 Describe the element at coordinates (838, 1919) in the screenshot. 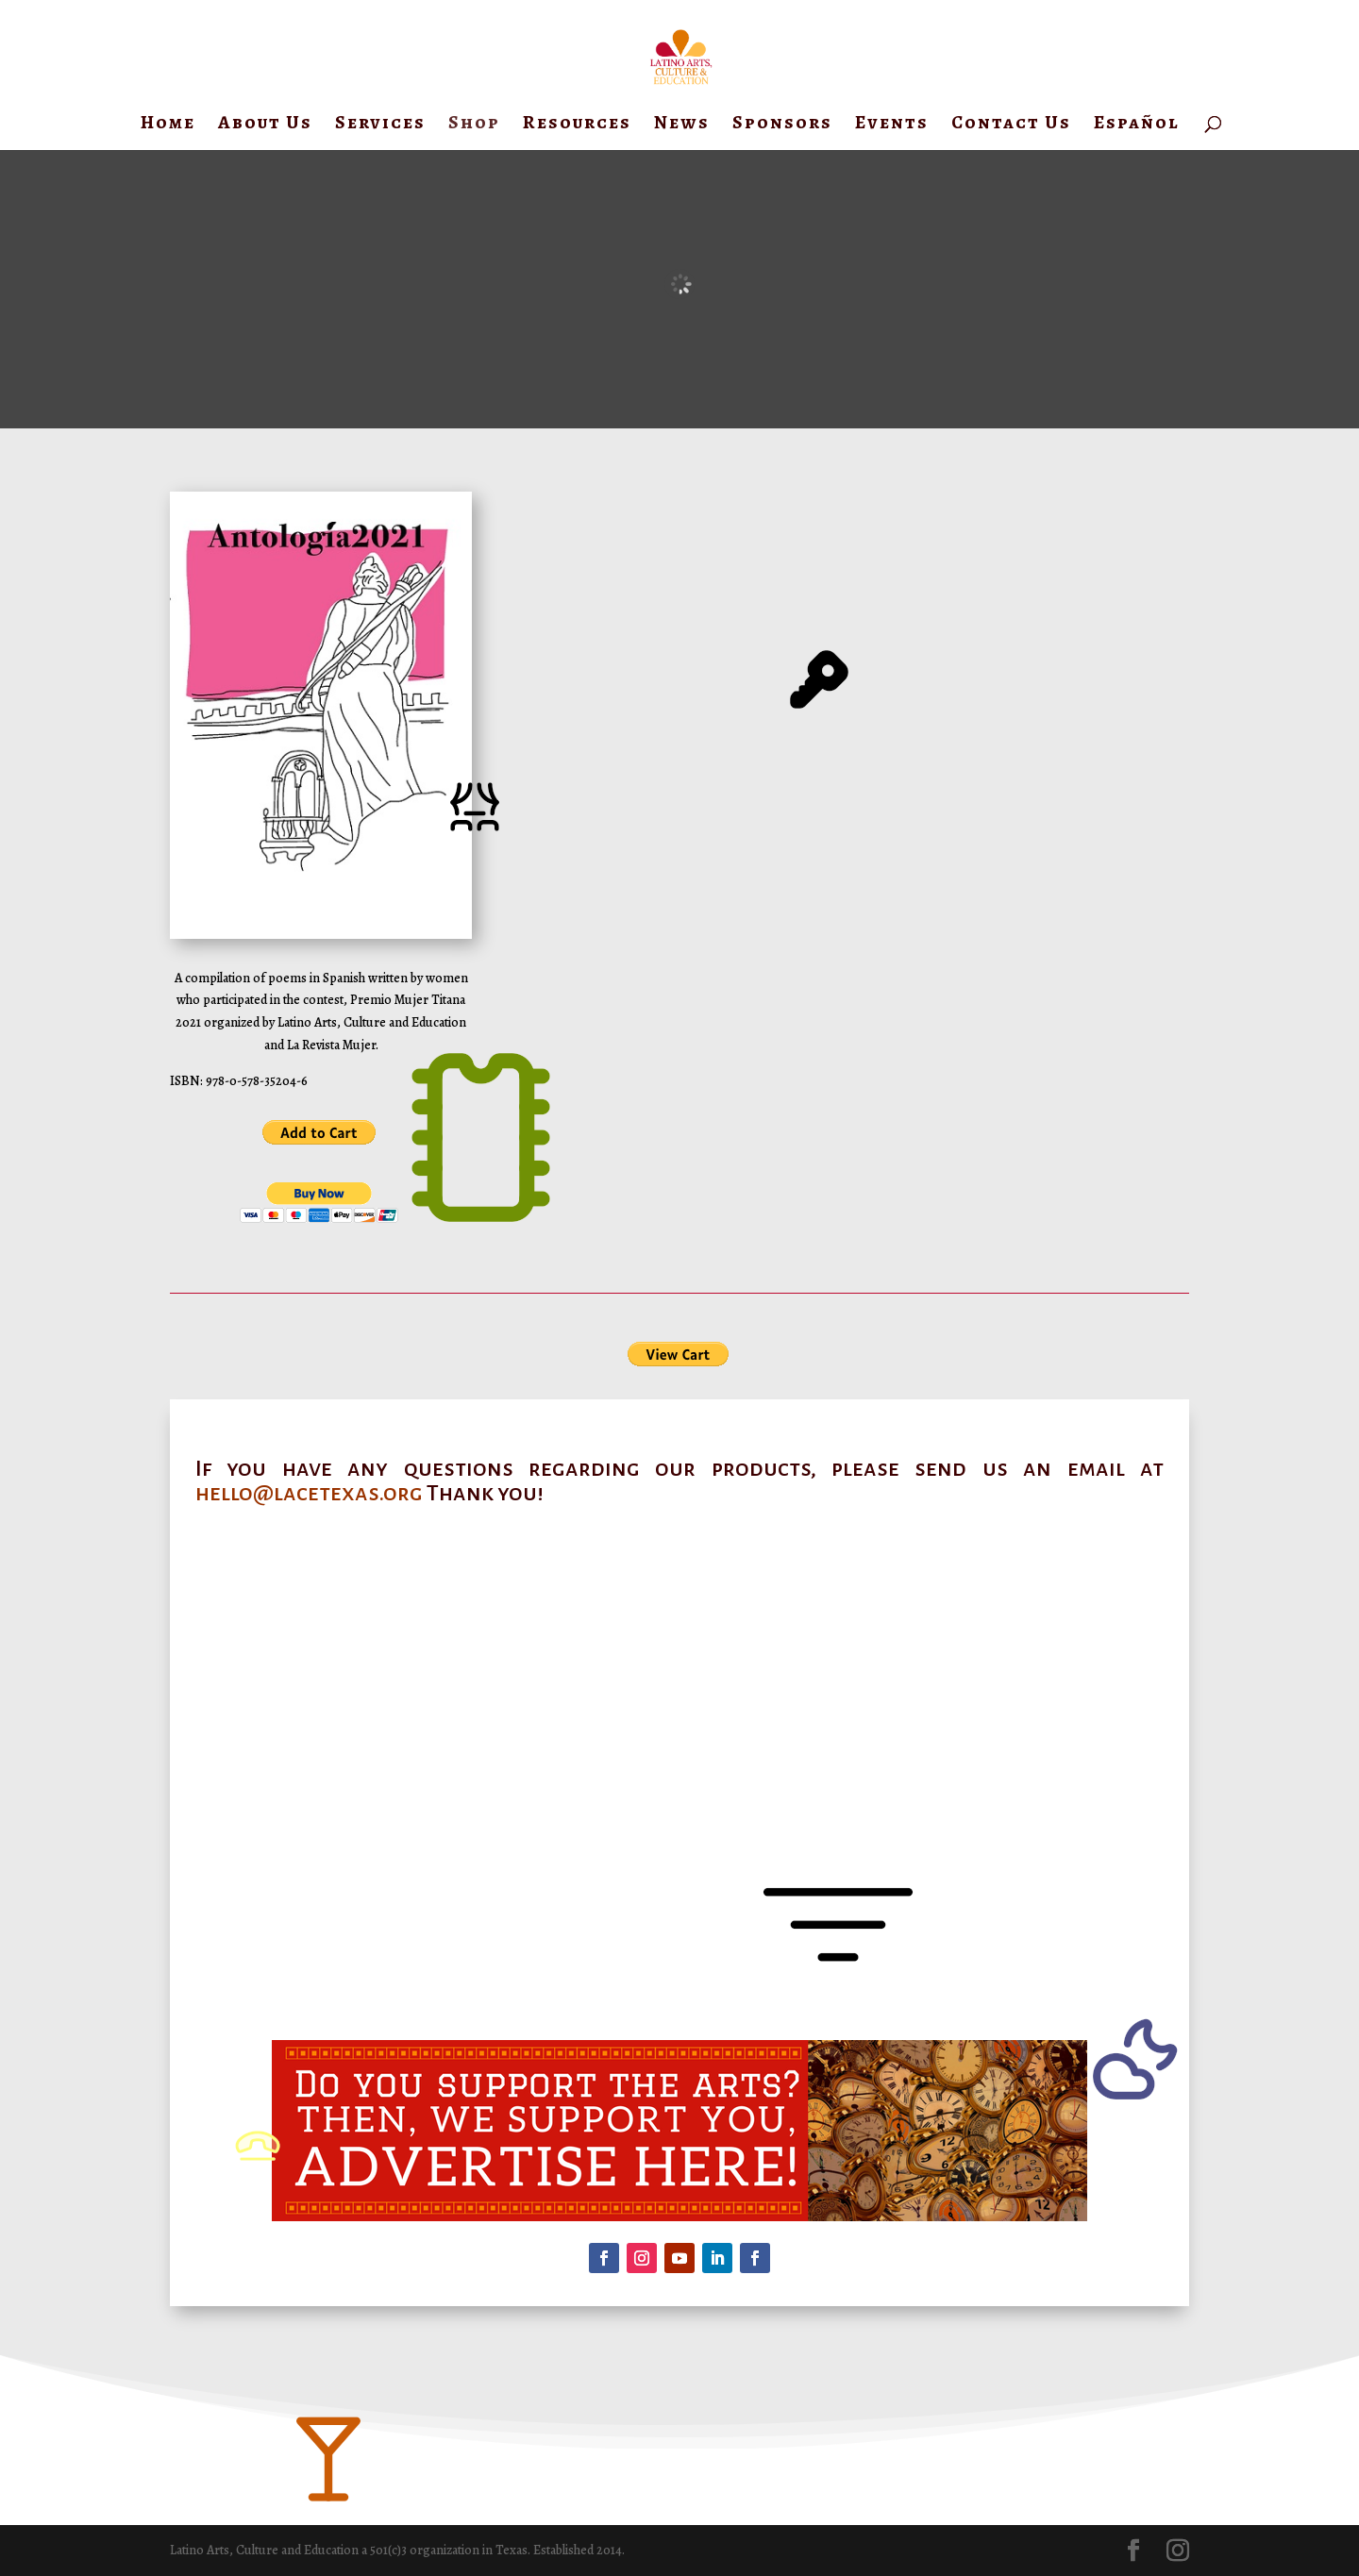

I see `filter or sort content` at that location.